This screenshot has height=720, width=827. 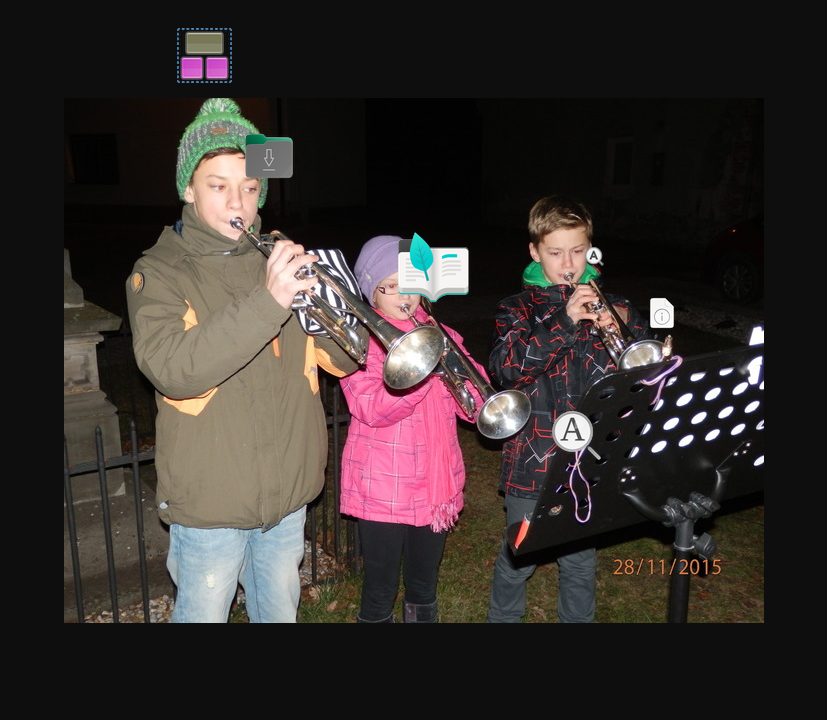 What do you see at coordinates (576, 435) in the screenshot?
I see `search for text or content` at bounding box center [576, 435].